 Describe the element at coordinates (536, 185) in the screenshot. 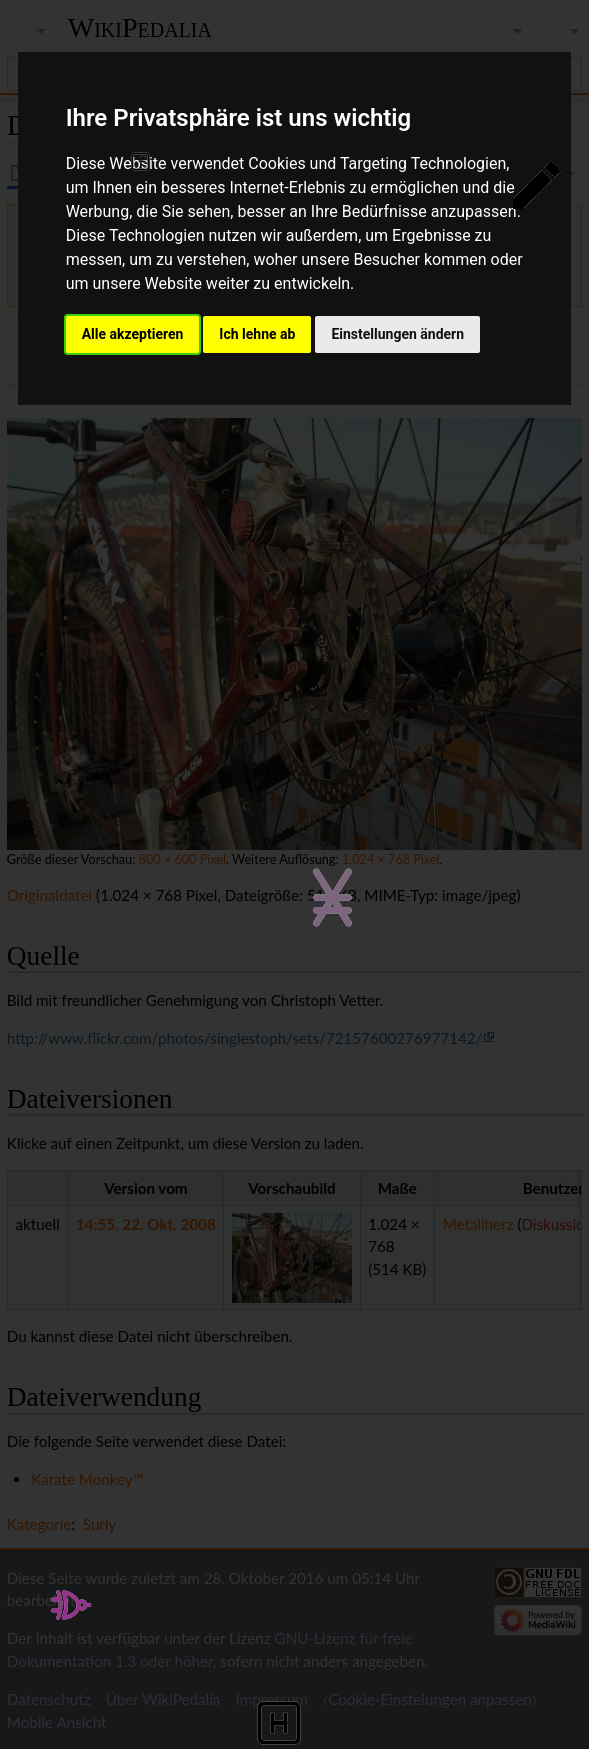

I see `edit or modify content` at that location.